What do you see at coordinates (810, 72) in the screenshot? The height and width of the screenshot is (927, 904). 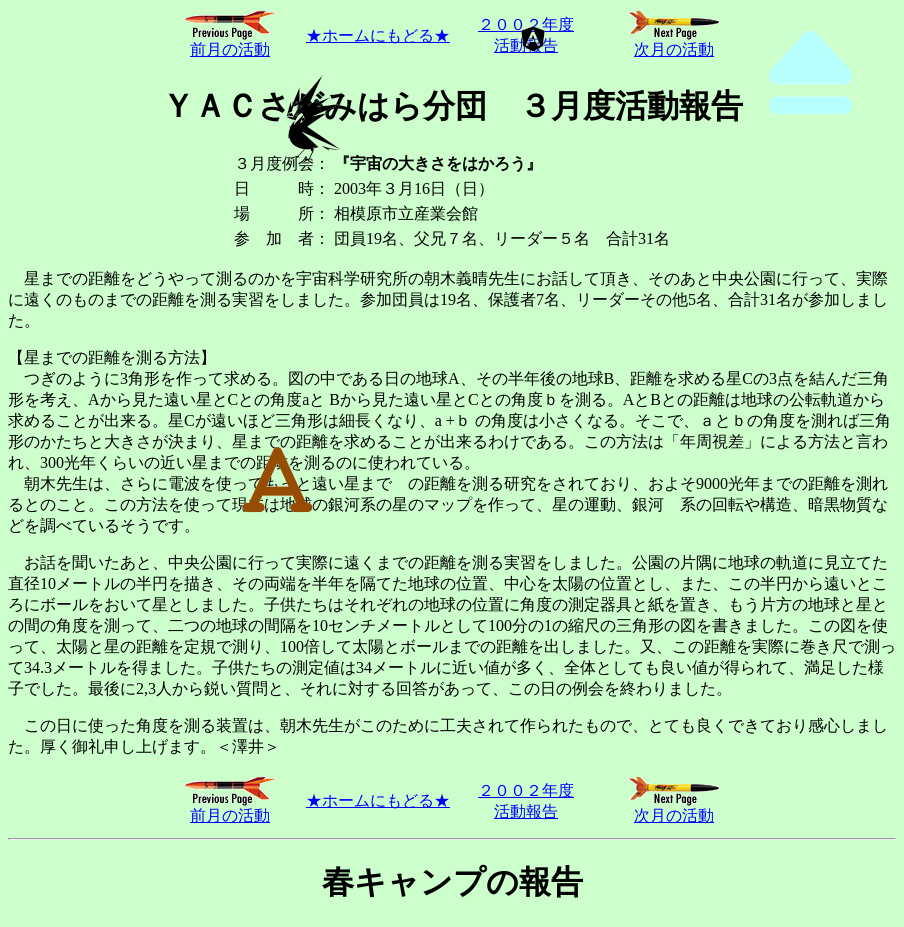 I see `eject media or removable device` at bounding box center [810, 72].